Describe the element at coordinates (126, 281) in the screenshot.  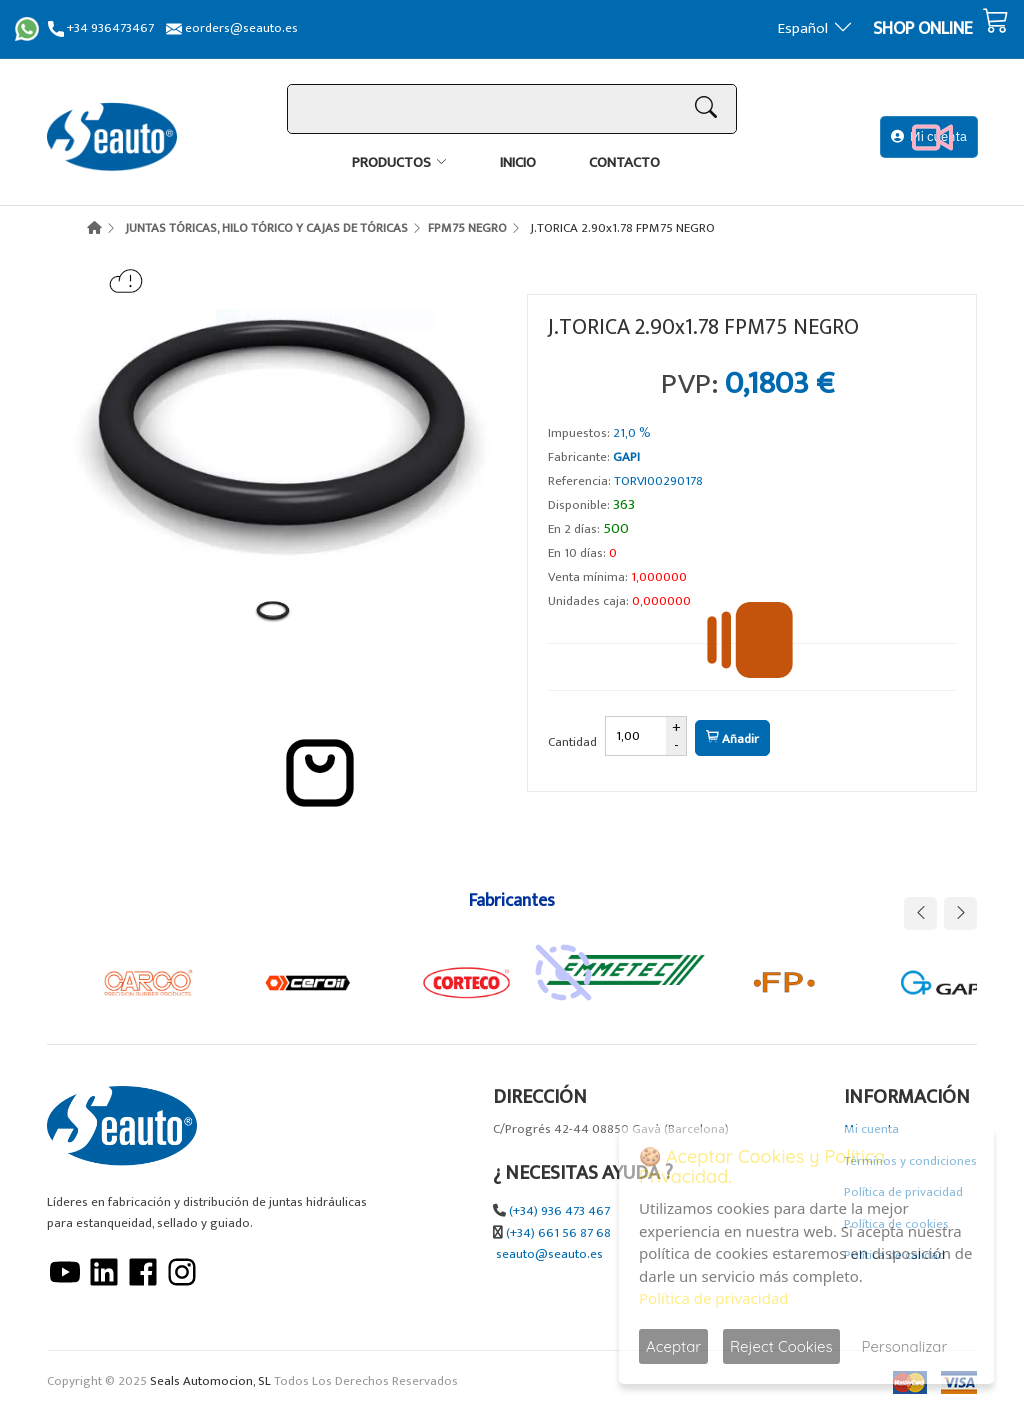
I see `cloud storage warning or alert` at that location.